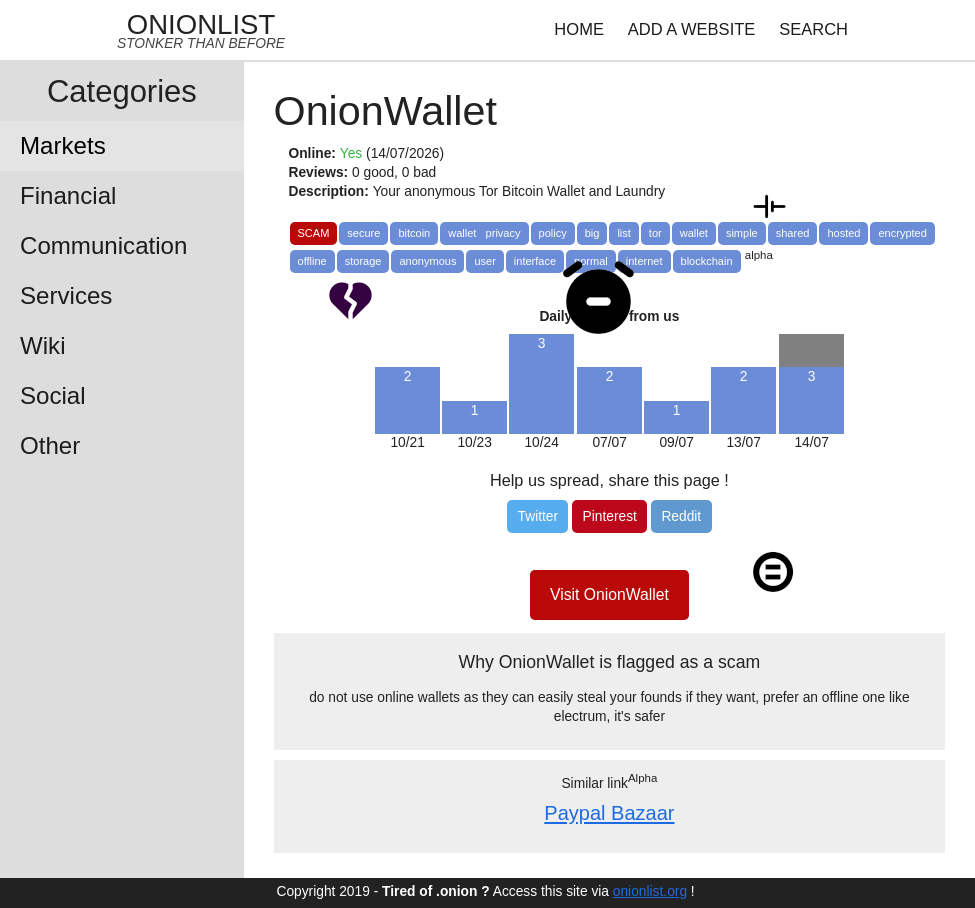 This screenshot has width=975, height=908. What do you see at coordinates (773, 572) in the screenshot?
I see `indicates an unverified conditional breakpoint in debug mode` at bounding box center [773, 572].